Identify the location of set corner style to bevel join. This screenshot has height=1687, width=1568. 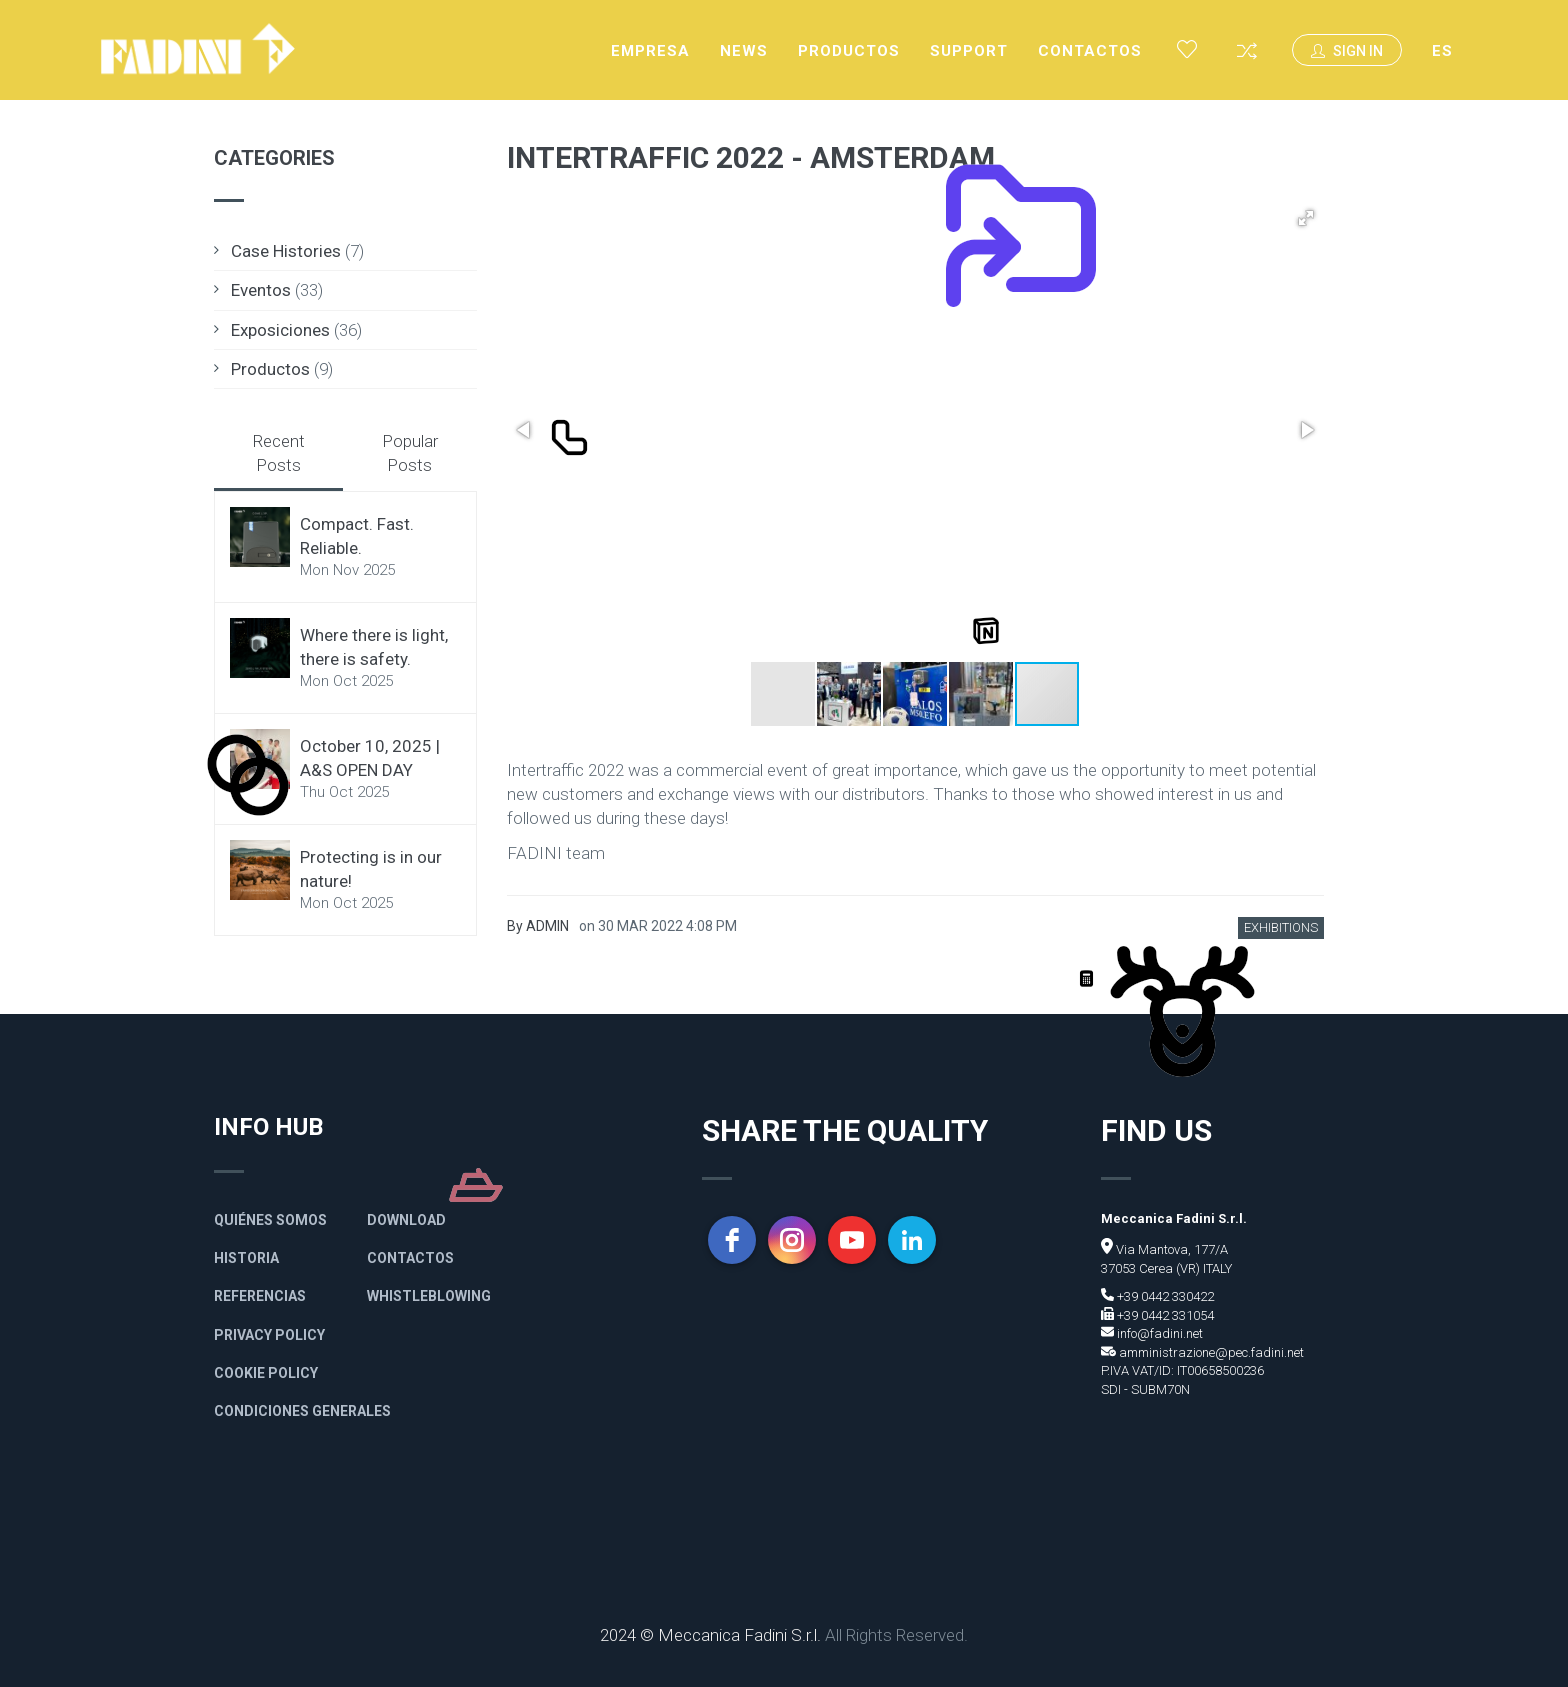
(569, 437).